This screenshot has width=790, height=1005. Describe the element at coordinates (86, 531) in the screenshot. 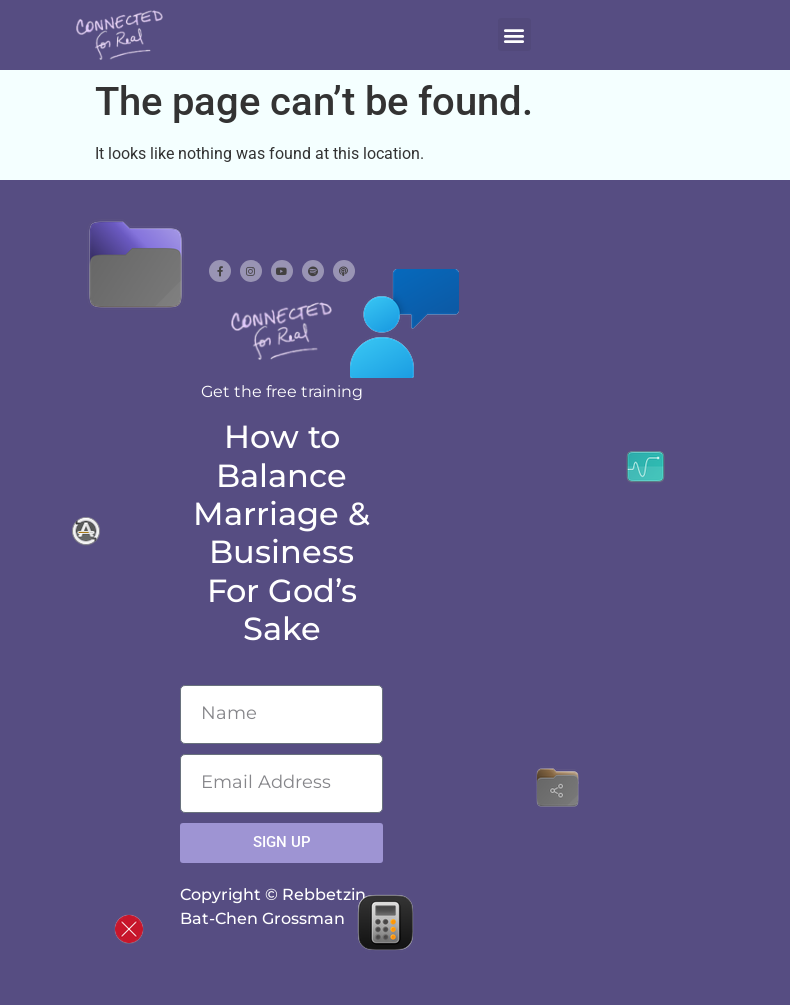

I see `open the software updater application` at that location.